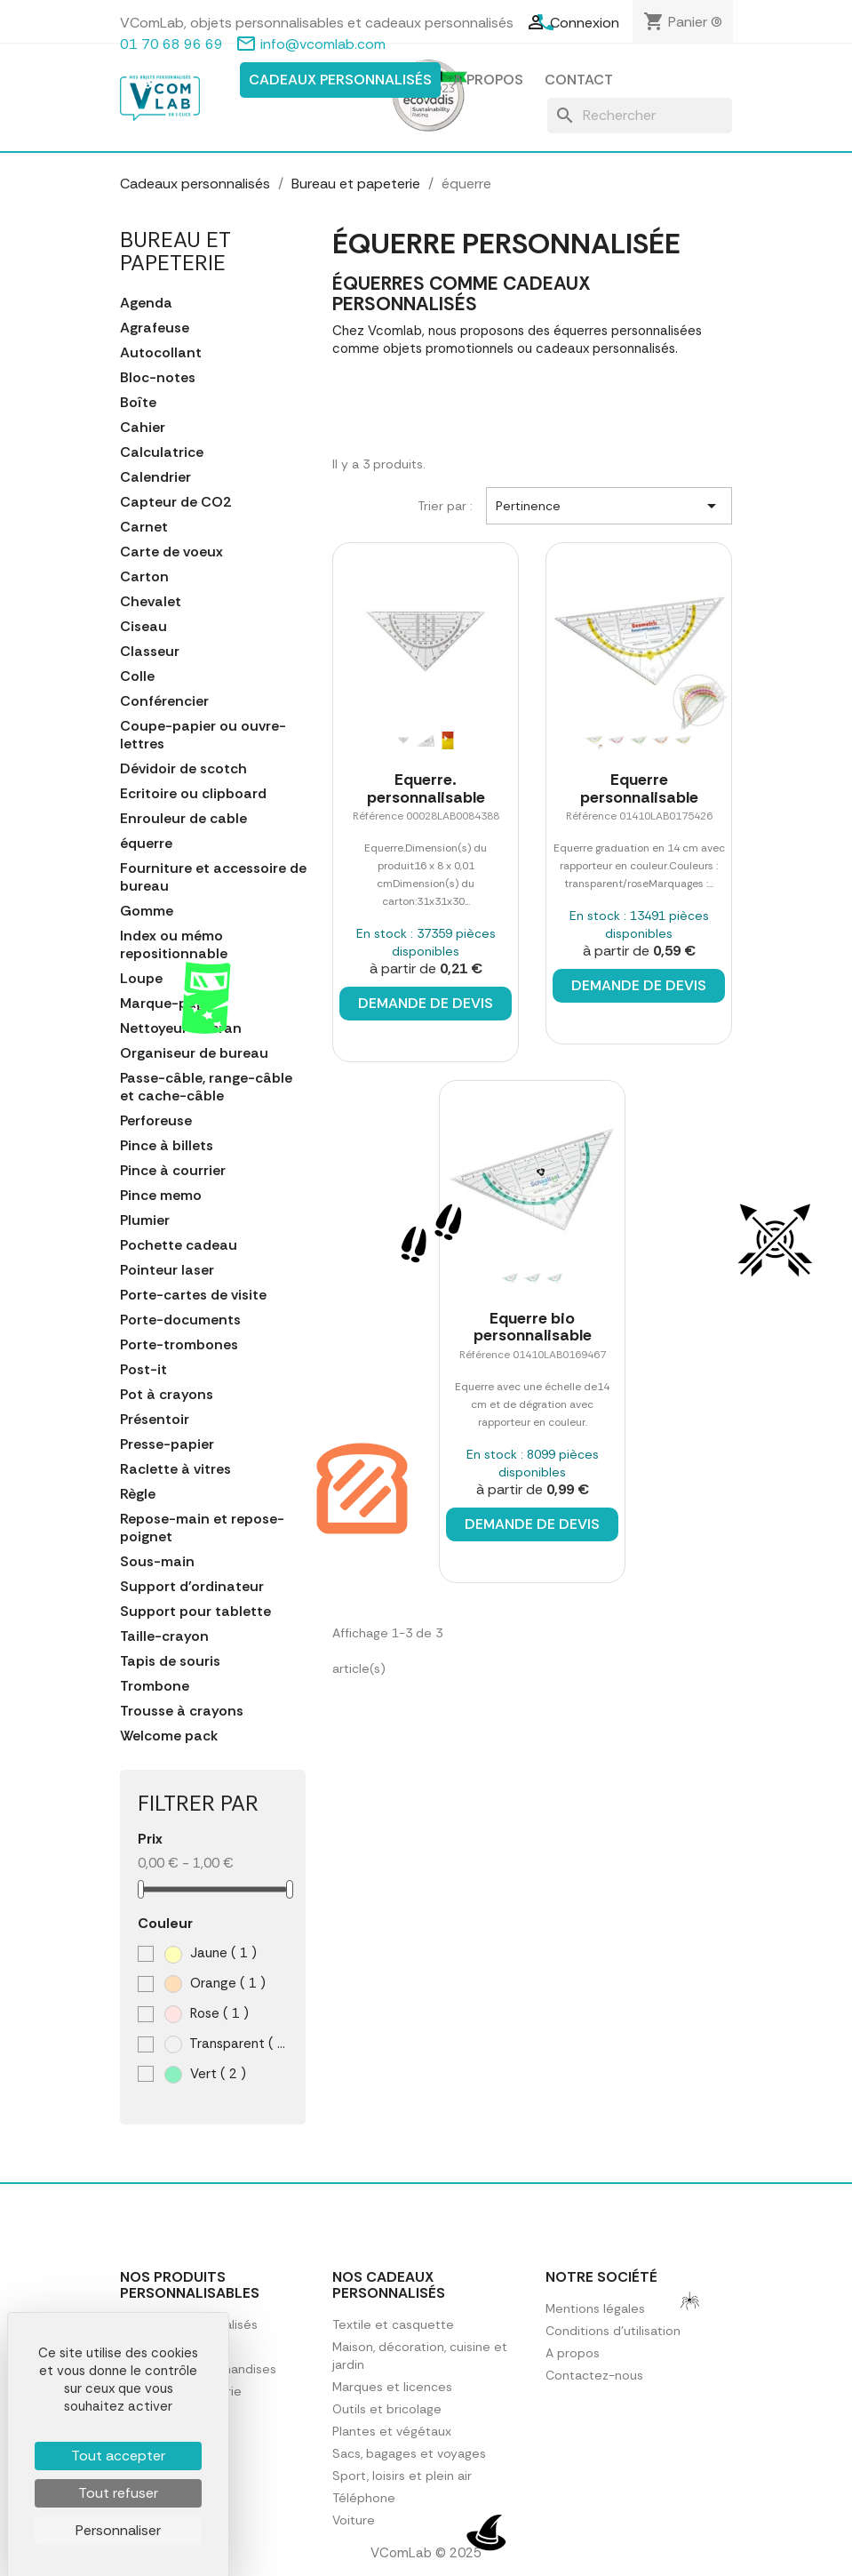 The width and height of the screenshot is (852, 2576). I want to click on access defense or protection settings, so click(203, 997).